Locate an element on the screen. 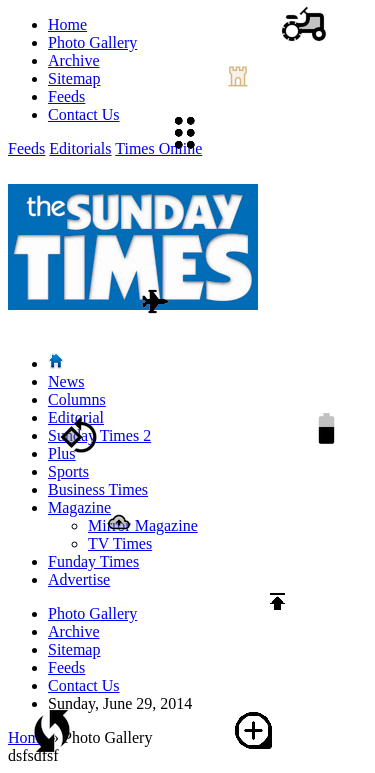  indicates battery level at approximately 60% is located at coordinates (326, 428).